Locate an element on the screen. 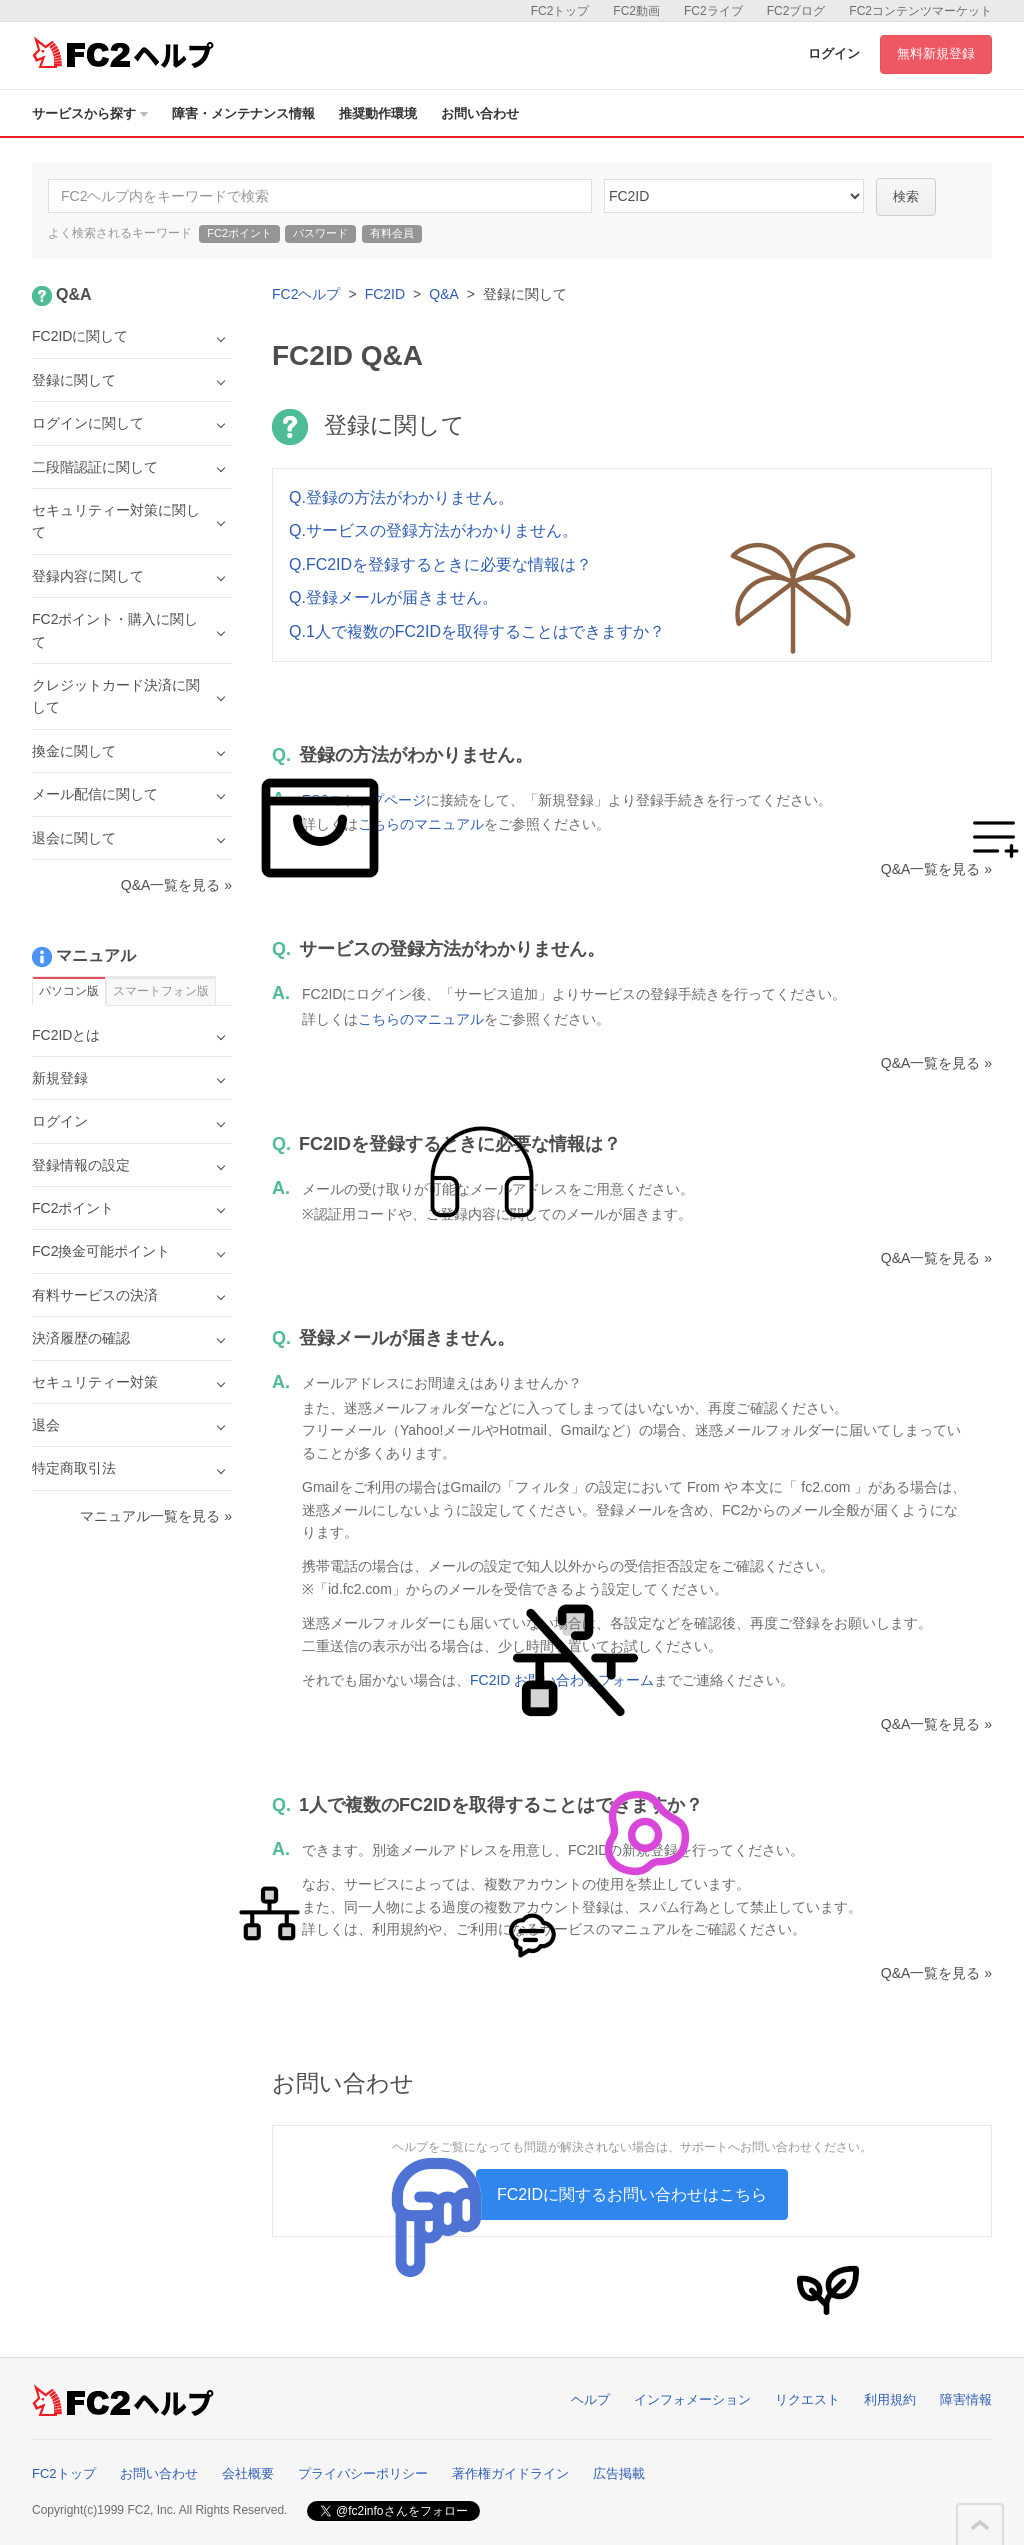 The height and width of the screenshot is (2545, 1024). network connection unavailable is located at coordinates (575, 1662).